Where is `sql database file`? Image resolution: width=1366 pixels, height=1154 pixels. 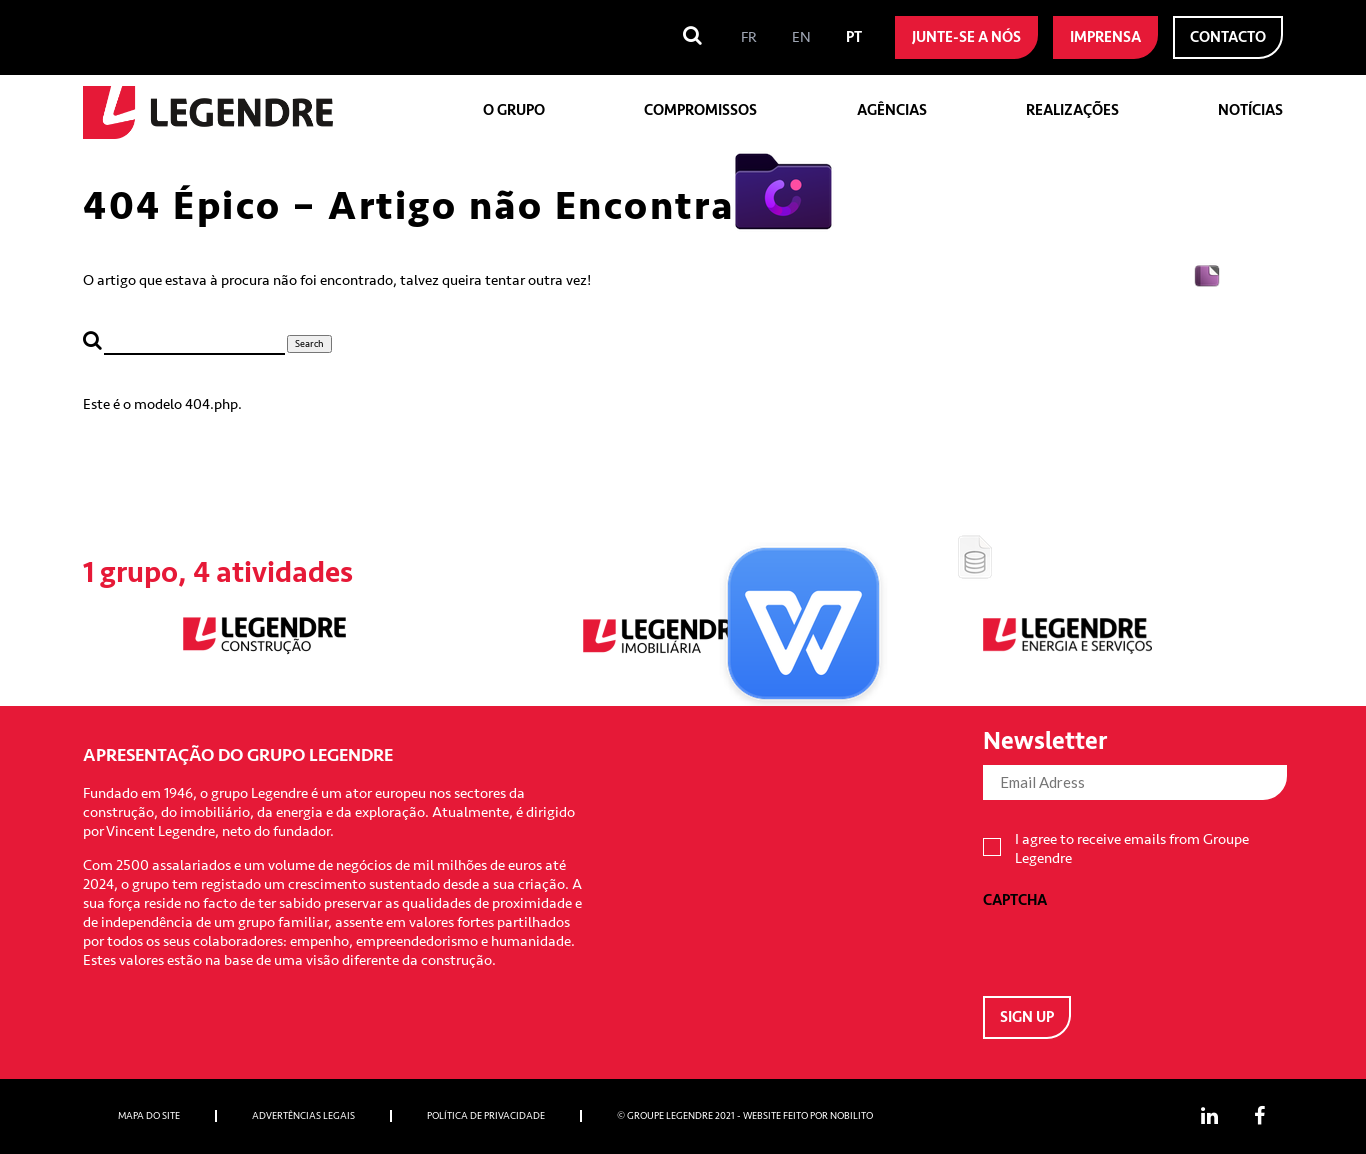
sql database file is located at coordinates (975, 557).